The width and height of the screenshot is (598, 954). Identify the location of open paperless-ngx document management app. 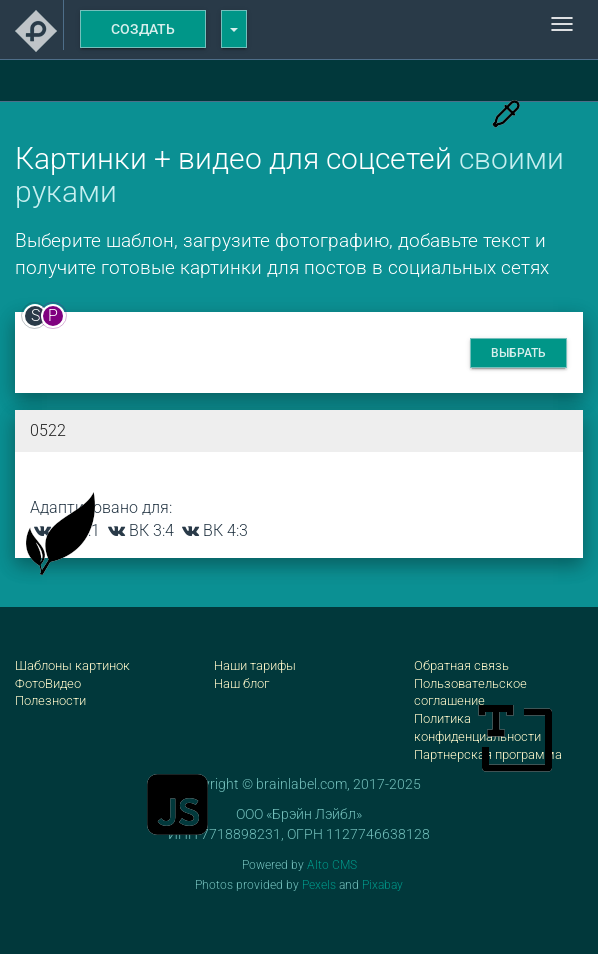
(60, 533).